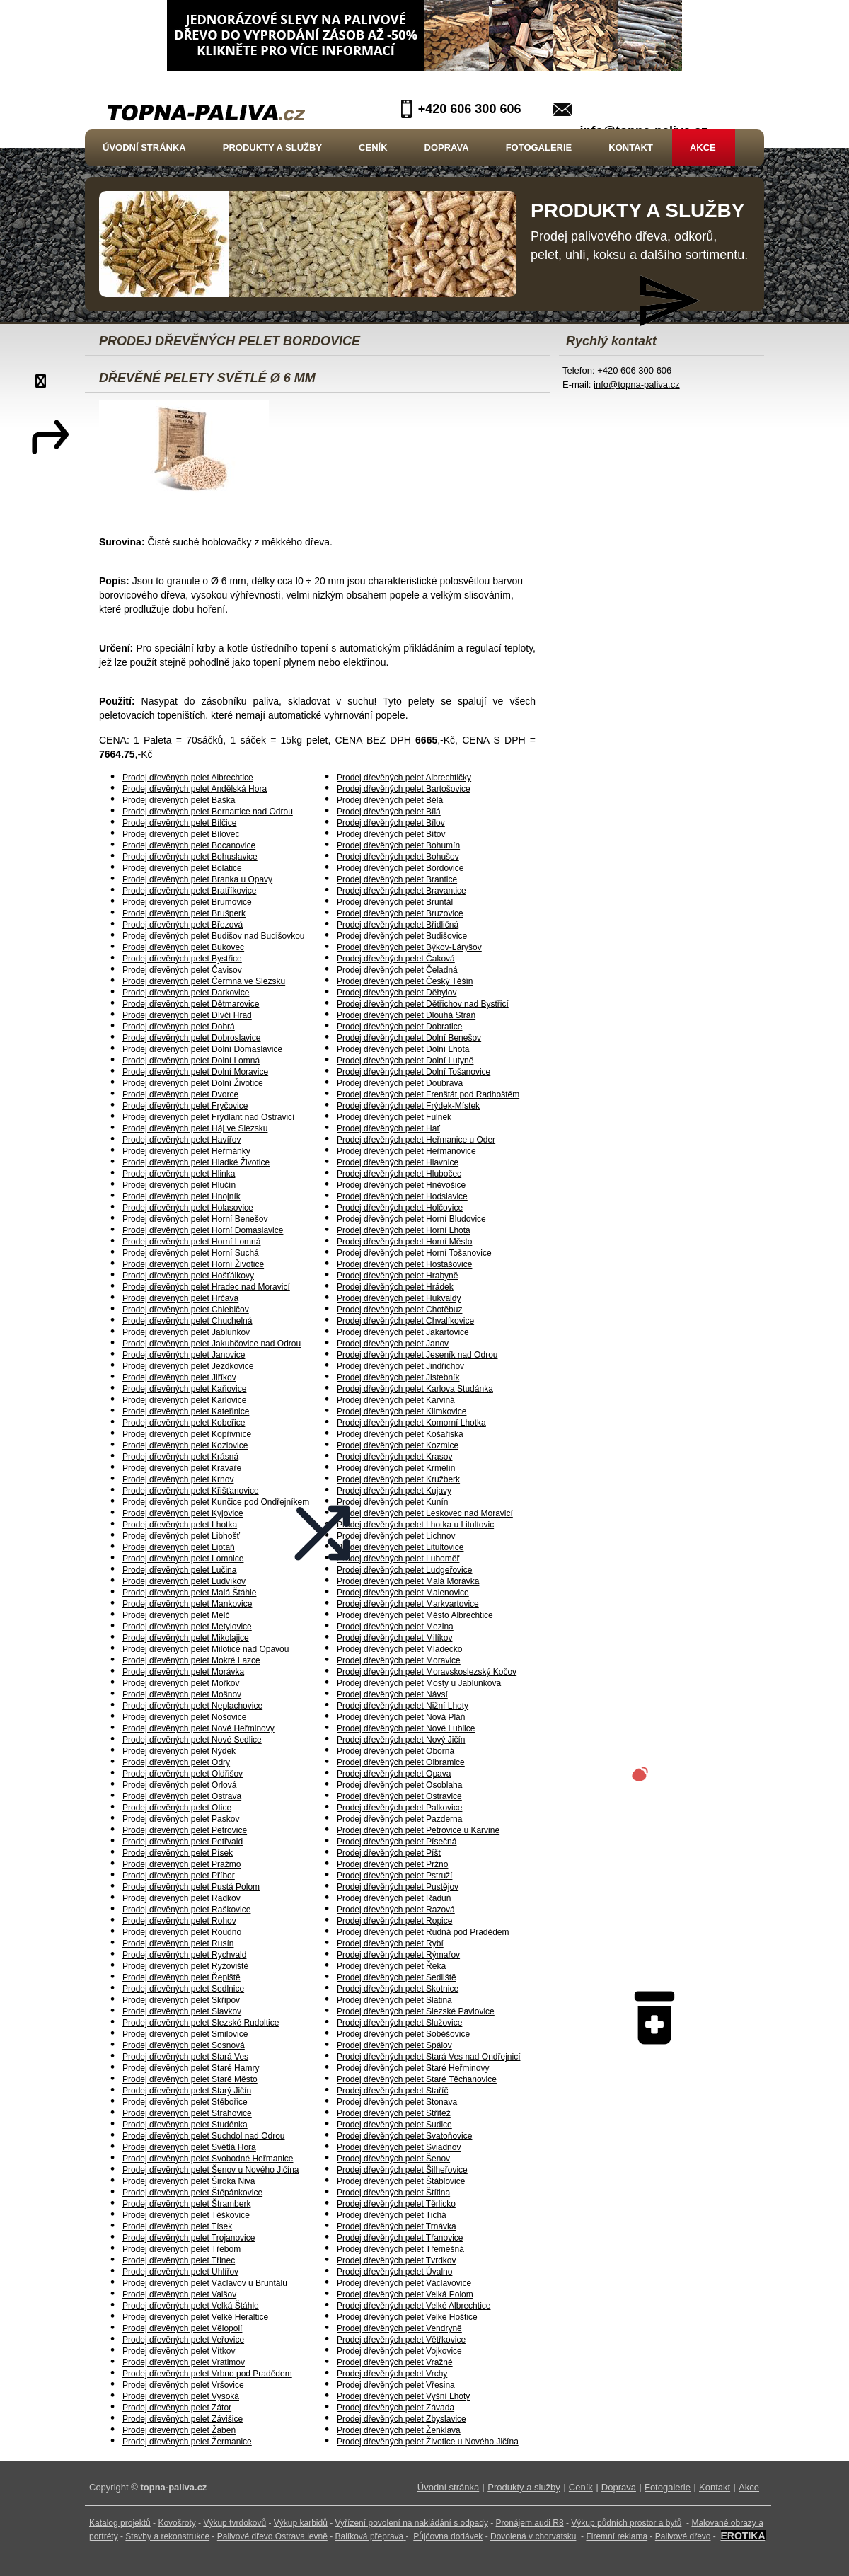 This screenshot has height=2576, width=849. What do you see at coordinates (40, 381) in the screenshot?
I see `indicates a missing or undefined glyph` at bounding box center [40, 381].